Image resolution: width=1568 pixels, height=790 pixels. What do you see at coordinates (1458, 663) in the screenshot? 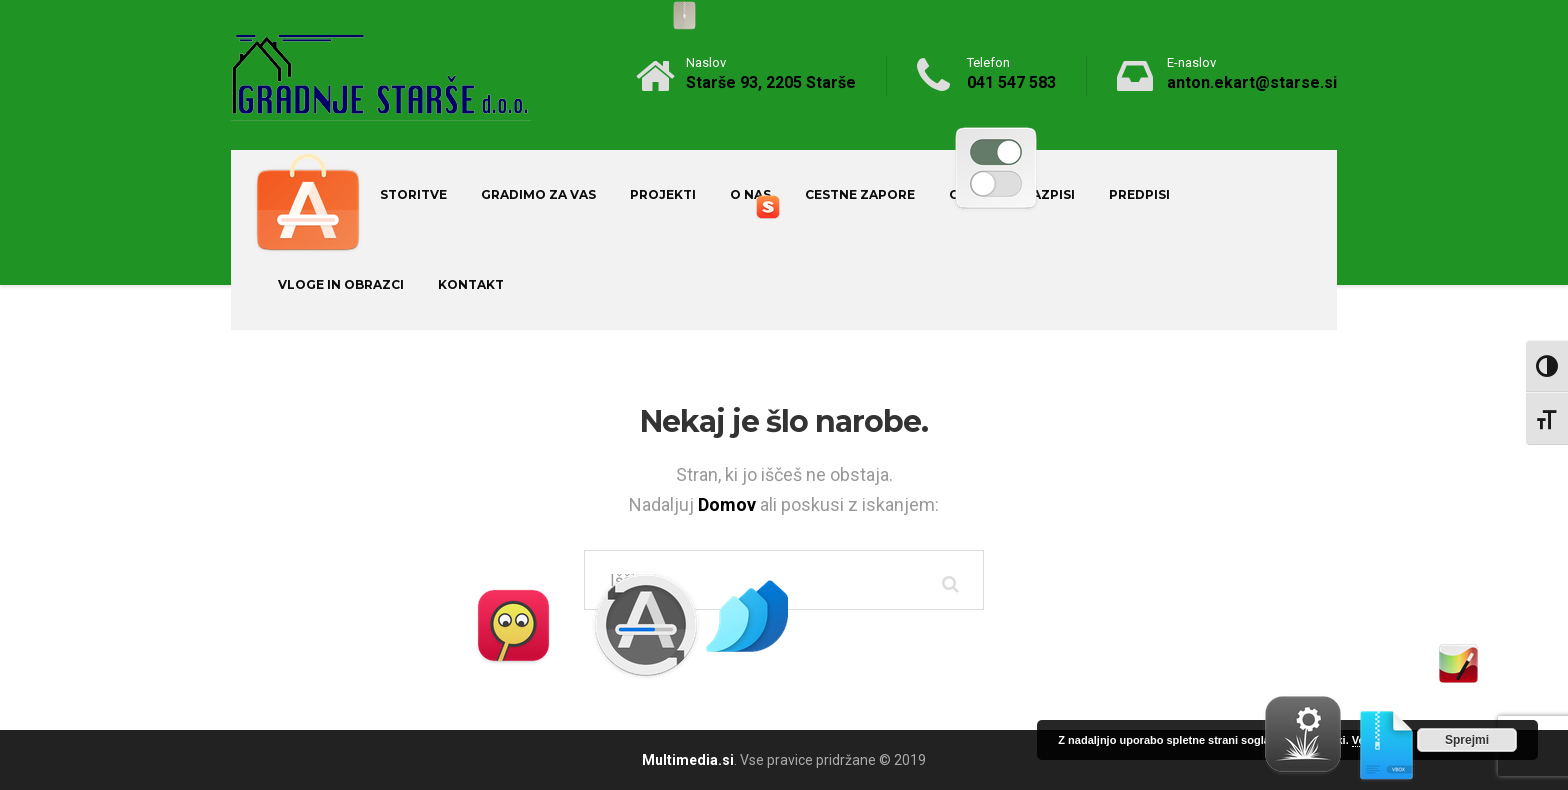
I see `launch winetricks application` at bounding box center [1458, 663].